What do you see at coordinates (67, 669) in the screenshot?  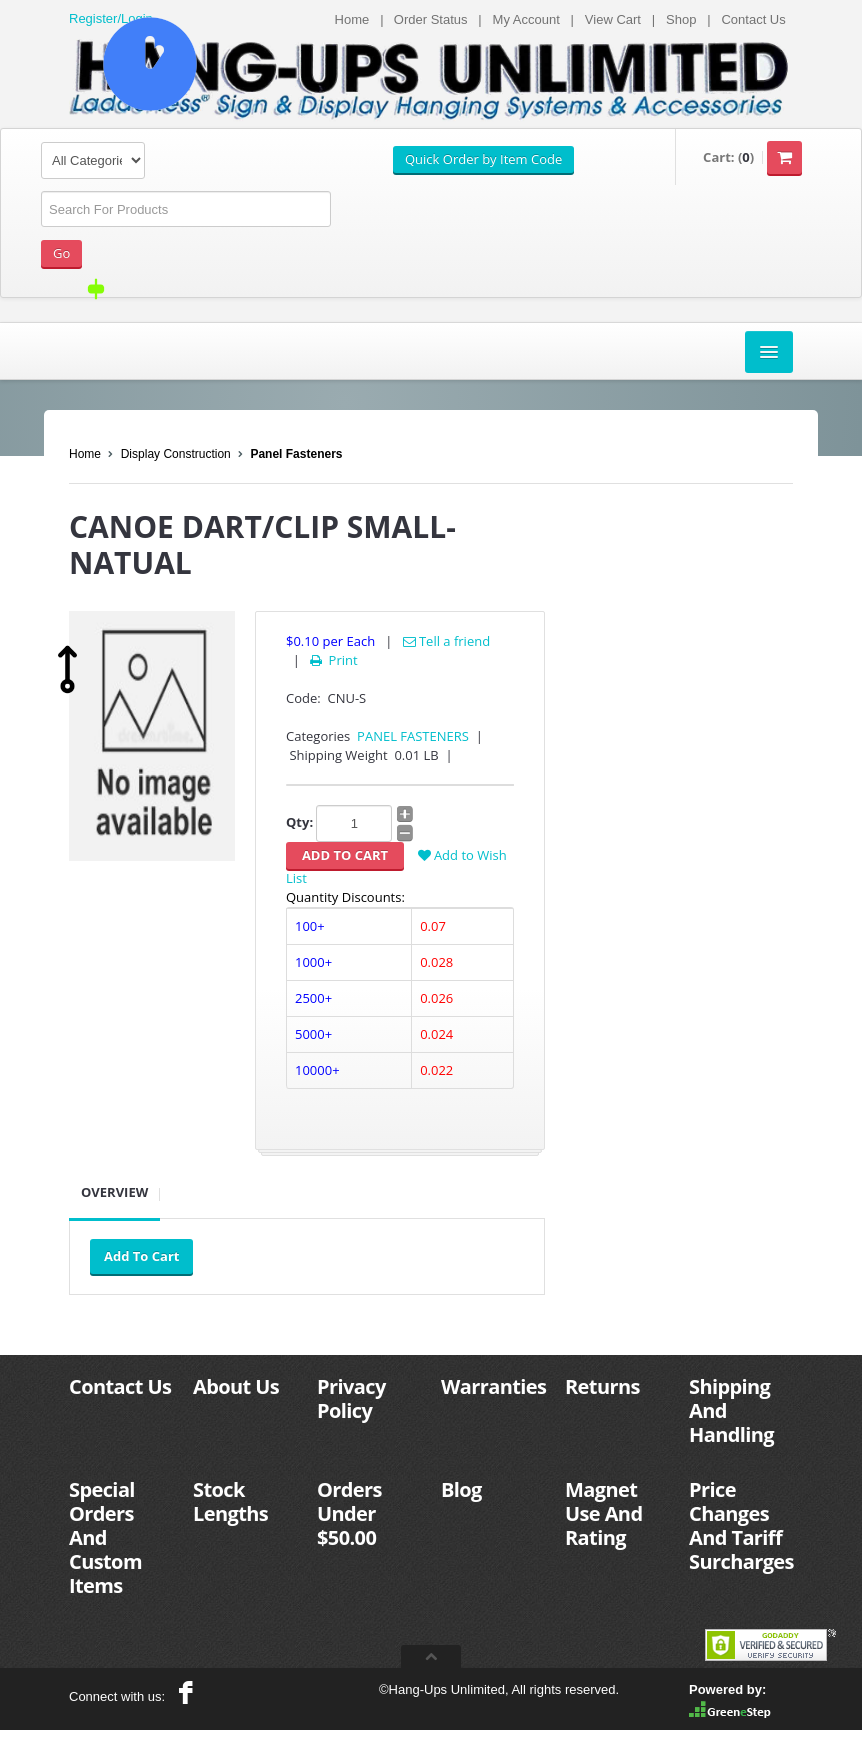 I see `scroll to top of page` at bounding box center [67, 669].